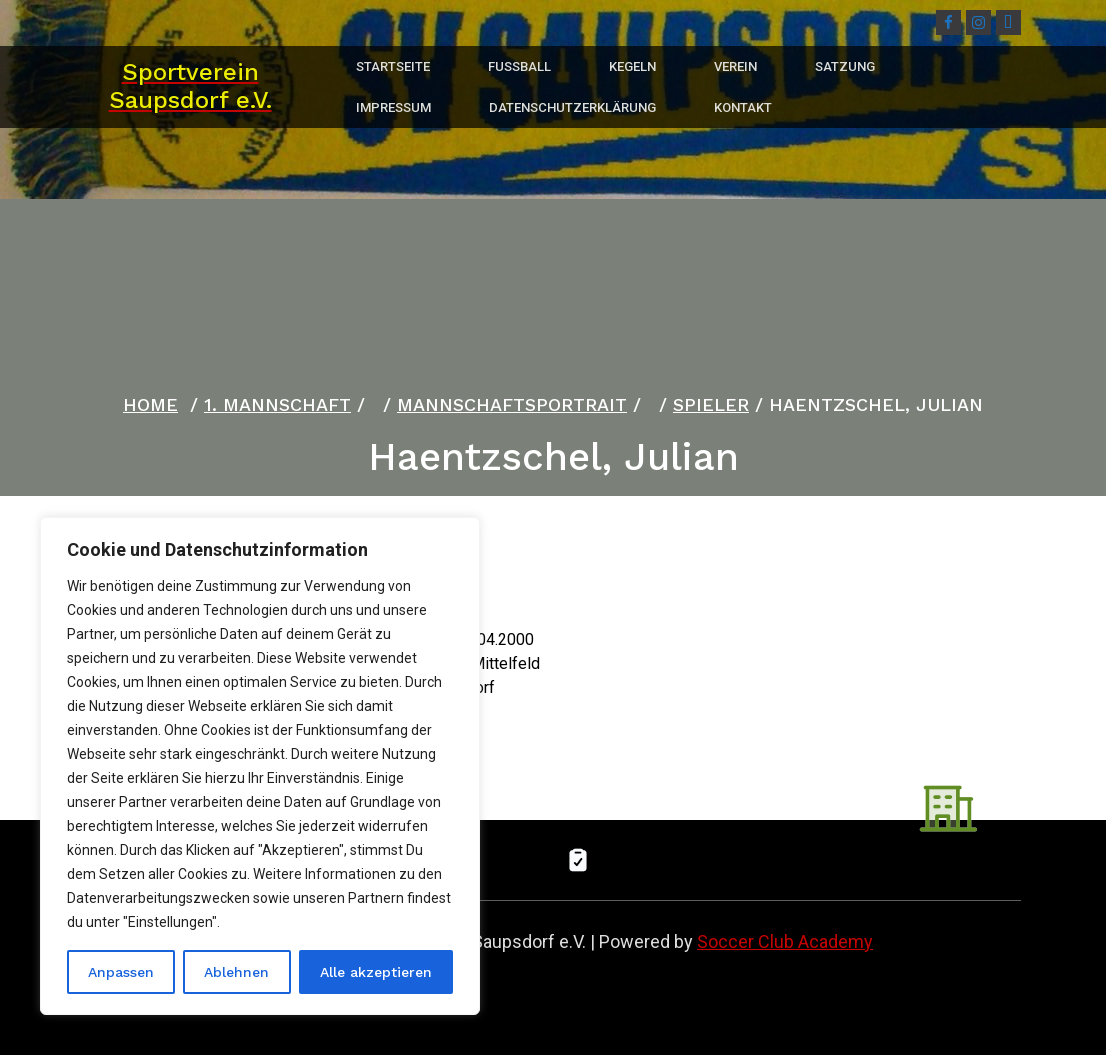 This screenshot has height=1055, width=1106. I want to click on view office or workplace location, so click(946, 808).